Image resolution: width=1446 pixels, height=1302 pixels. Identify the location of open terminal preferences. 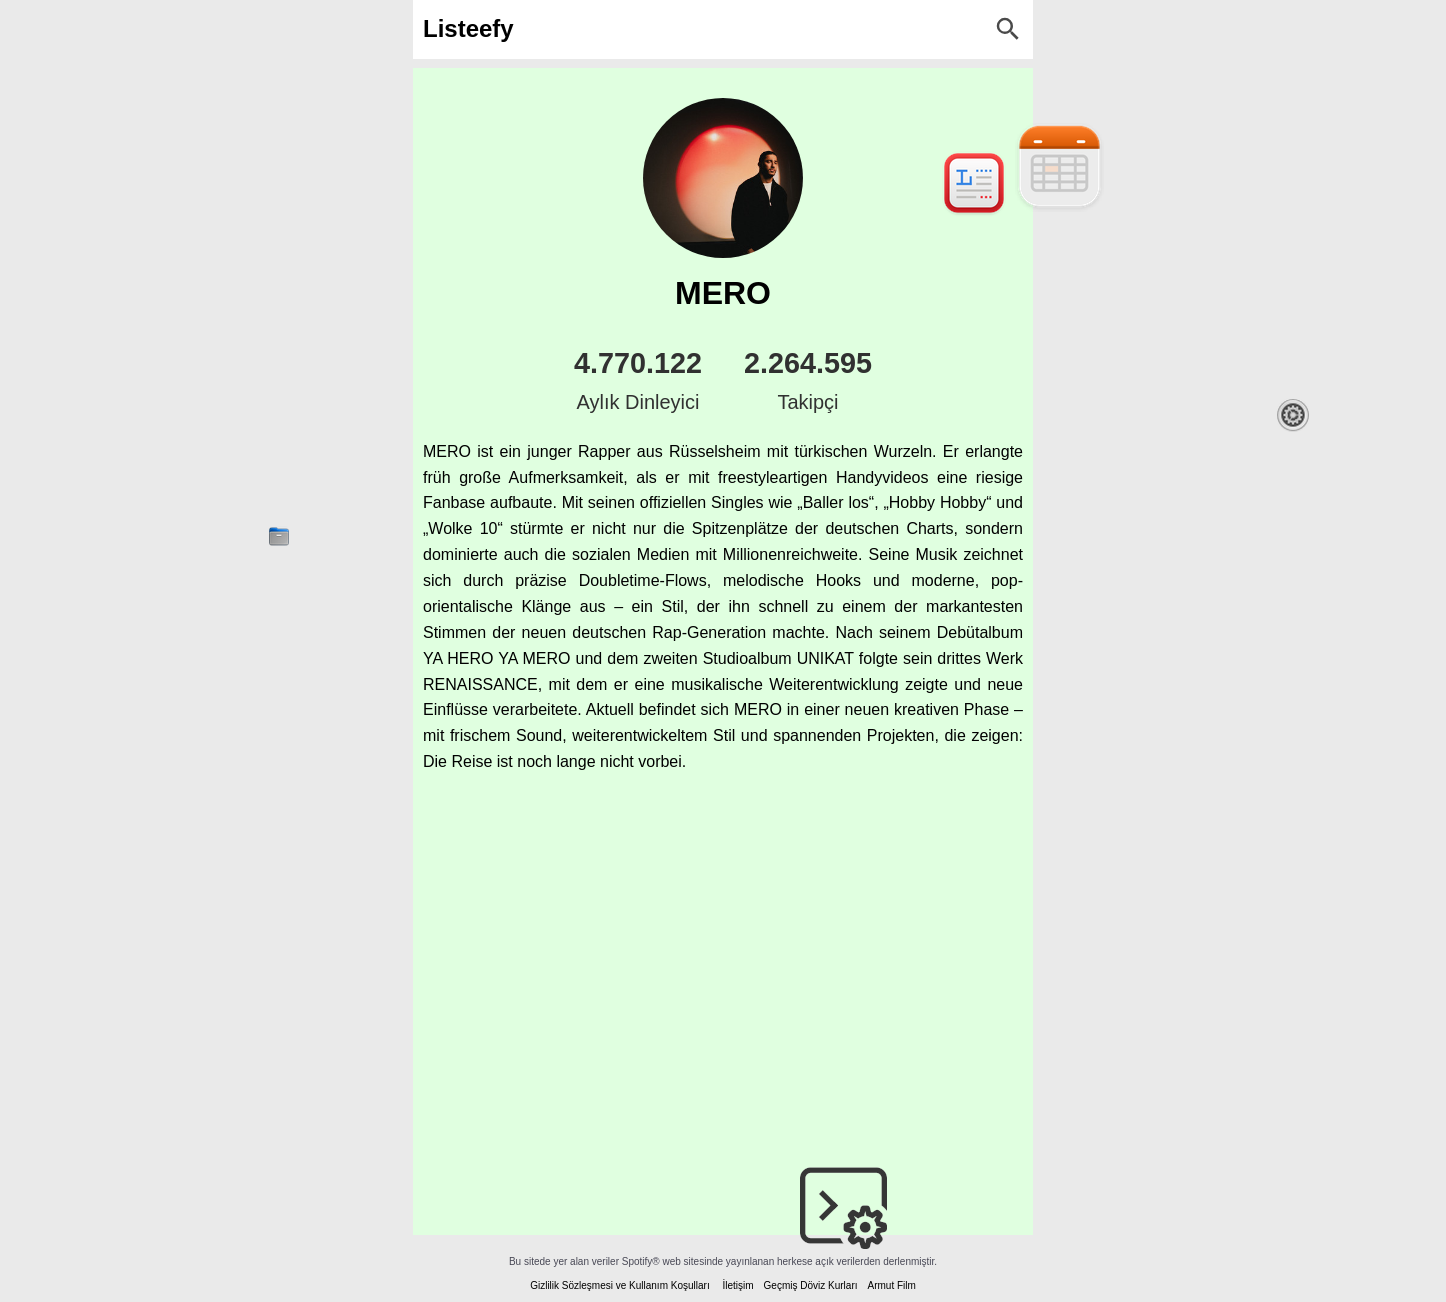
(843, 1205).